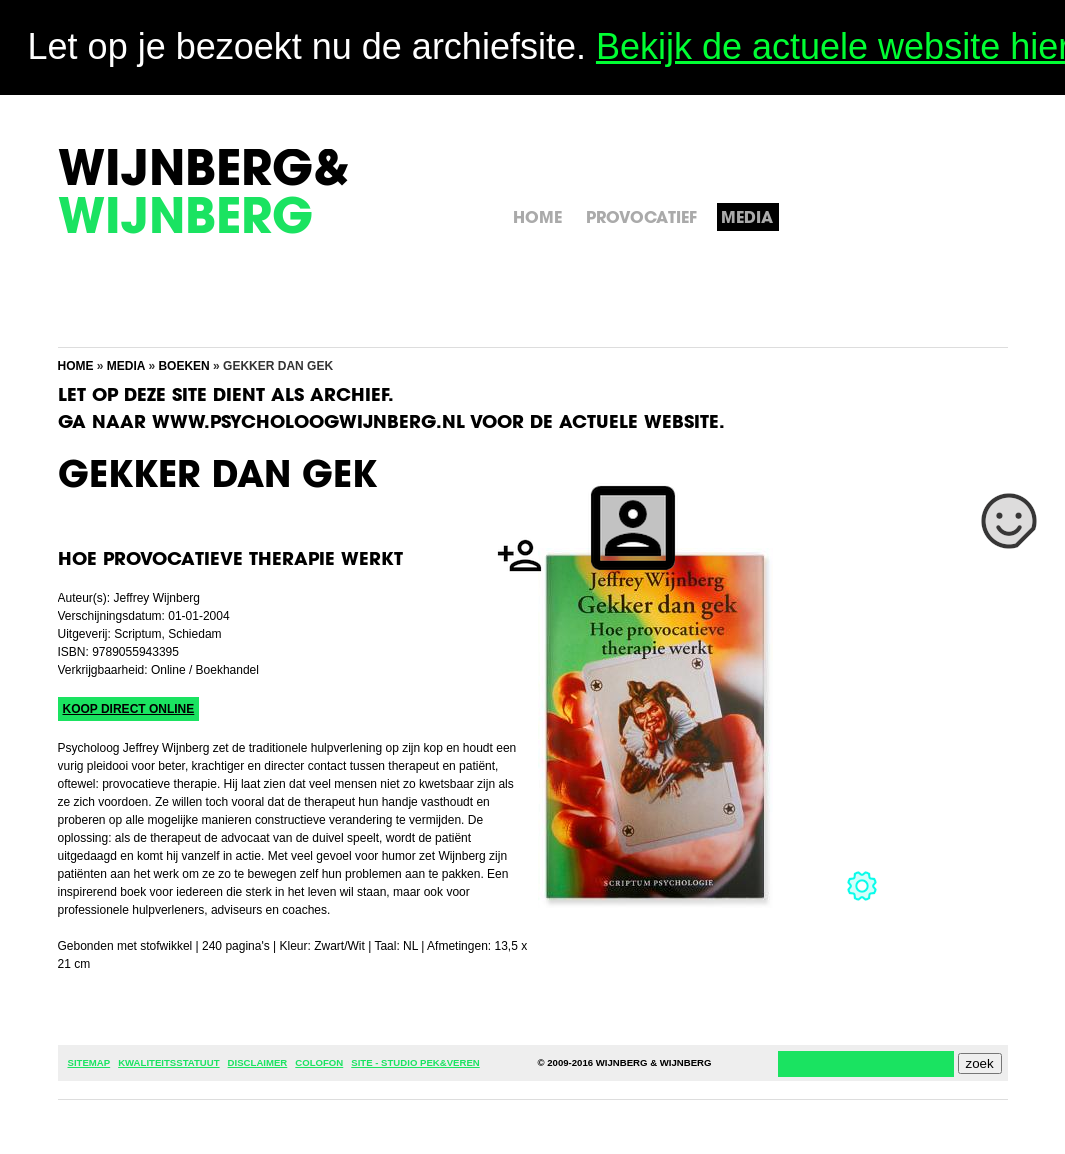  Describe the element at coordinates (633, 528) in the screenshot. I see `switch to portrait orientation mode` at that location.